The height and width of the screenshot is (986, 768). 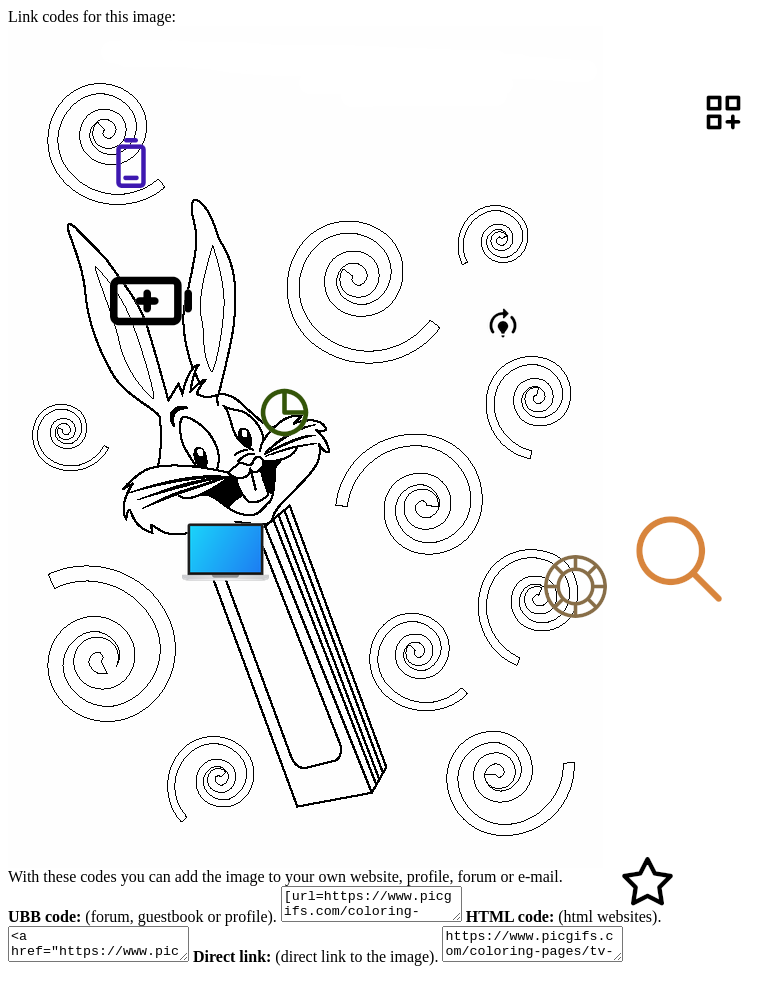 I want to click on add a new category, so click(x=723, y=112).